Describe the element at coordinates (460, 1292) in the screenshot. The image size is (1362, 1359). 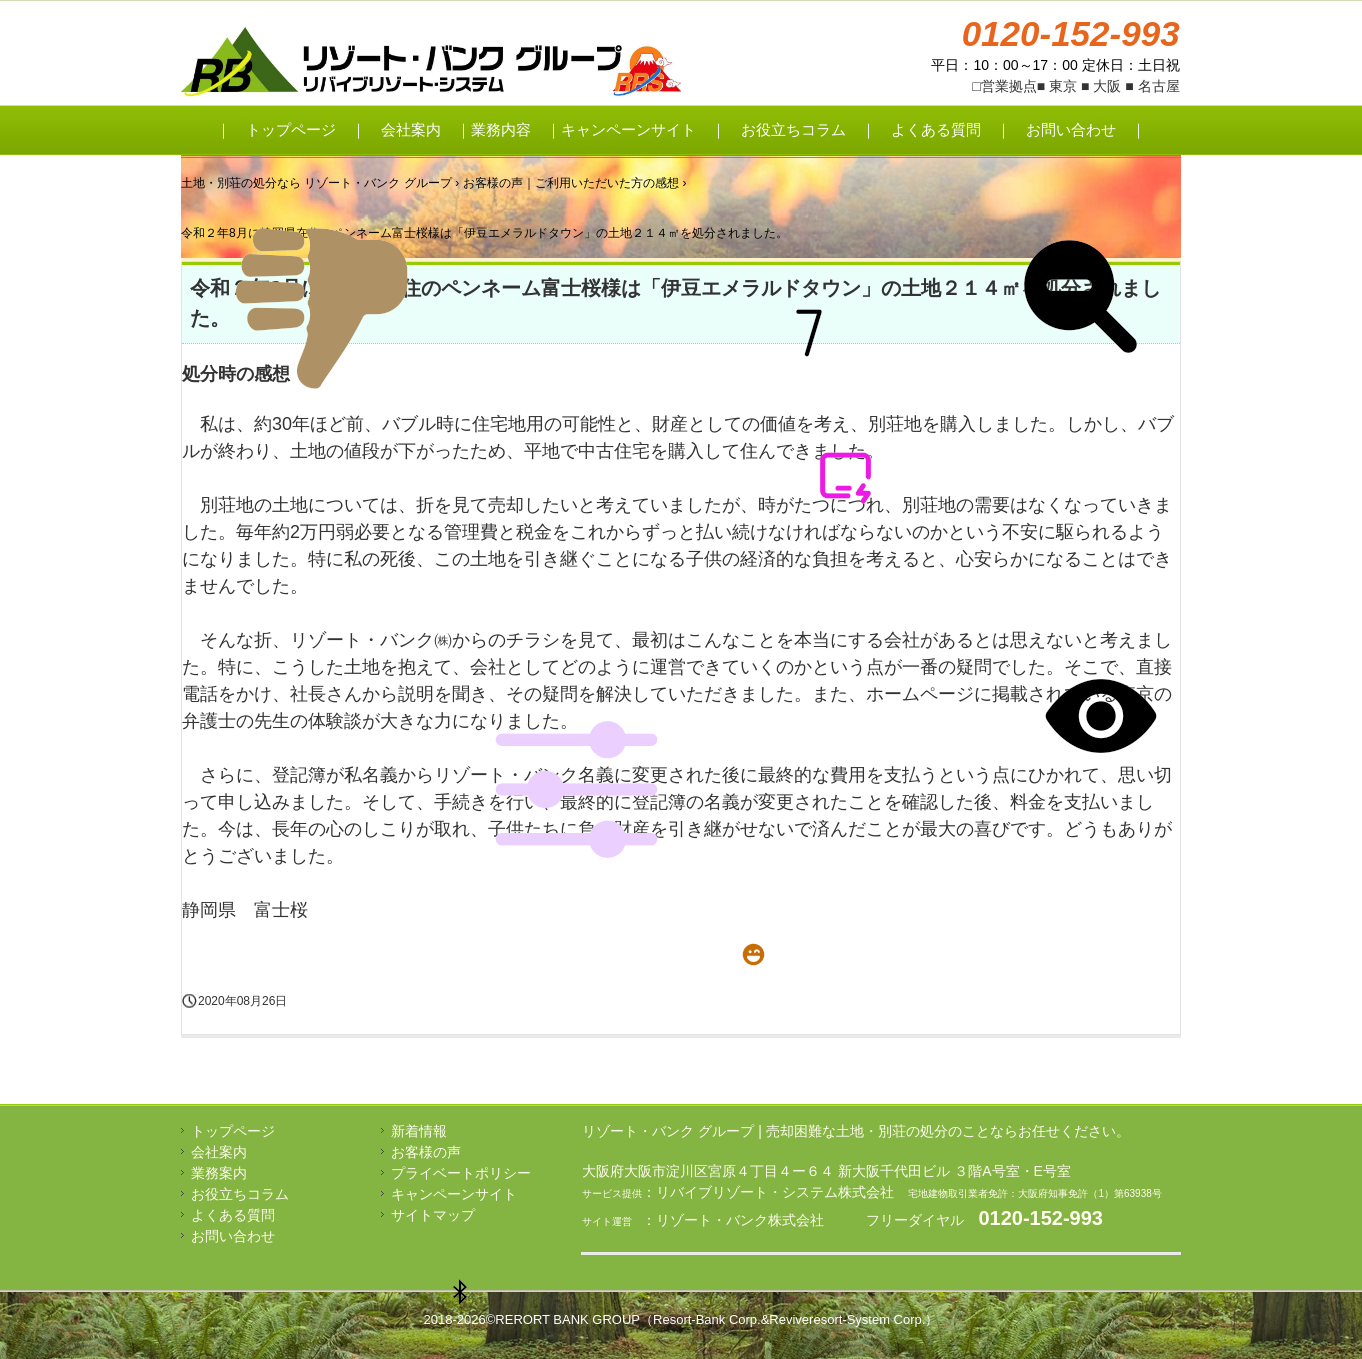
I see `toggle bluetooth connectivity on or off` at that location.